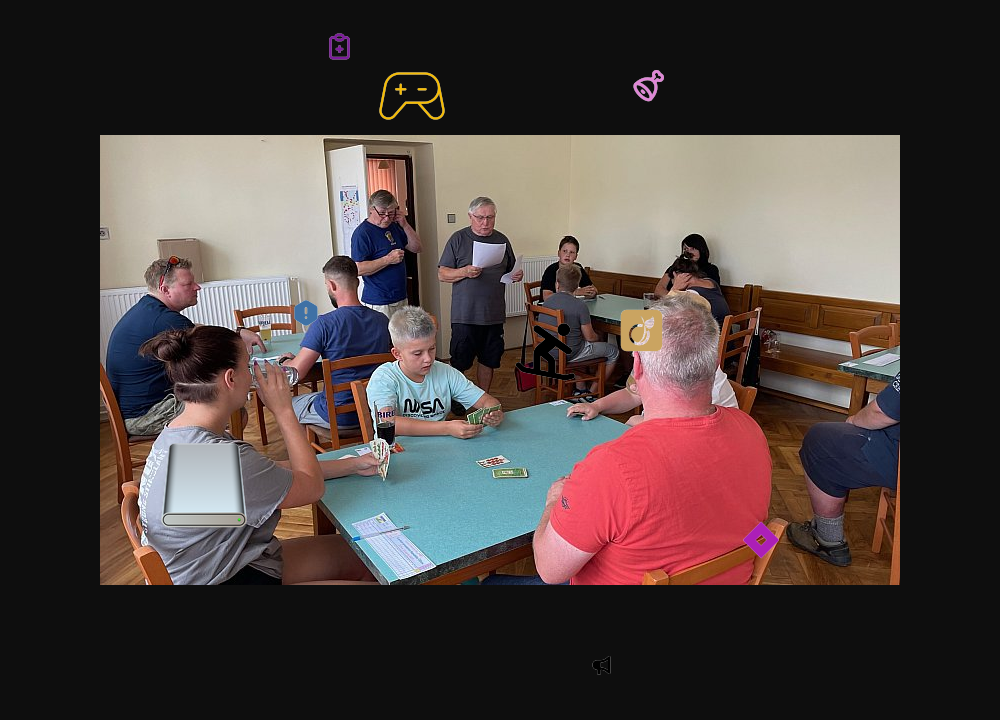 The image size is (1000, 720). Describe the element at coordinates (649, 85) in the screenshot. I see `filter recipes by meat dishes` at that location.